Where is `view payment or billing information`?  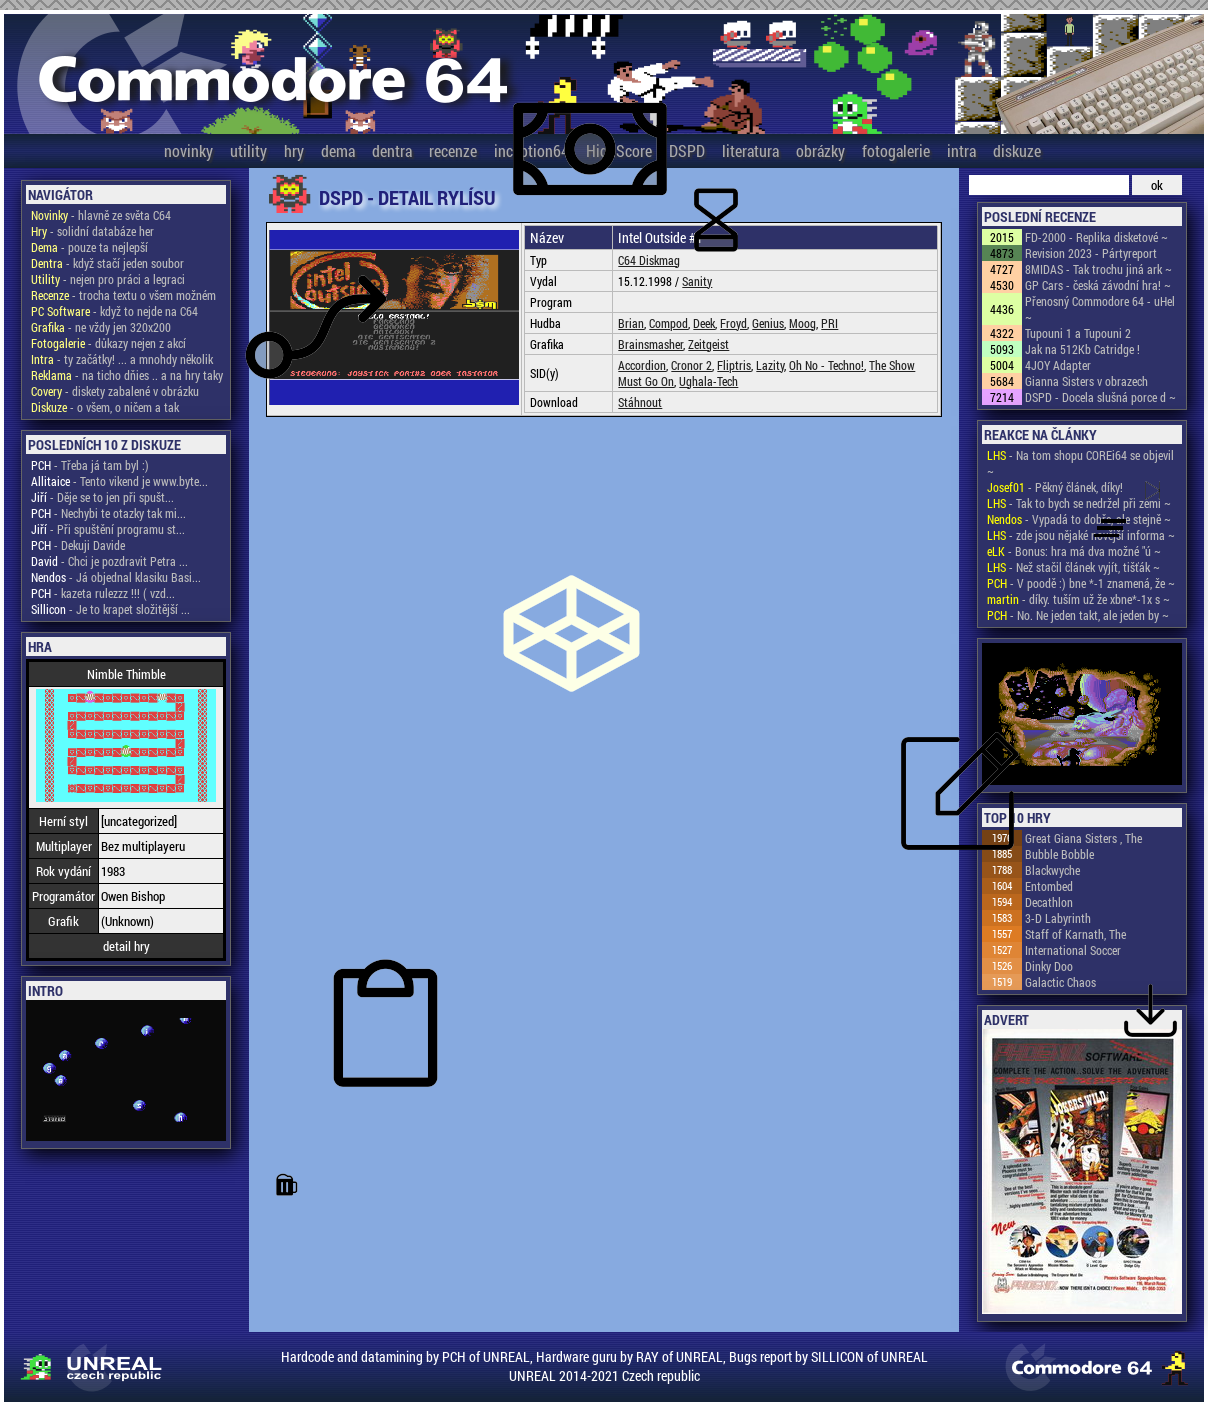
view payment or billing information is located at coordinates (590, 149).